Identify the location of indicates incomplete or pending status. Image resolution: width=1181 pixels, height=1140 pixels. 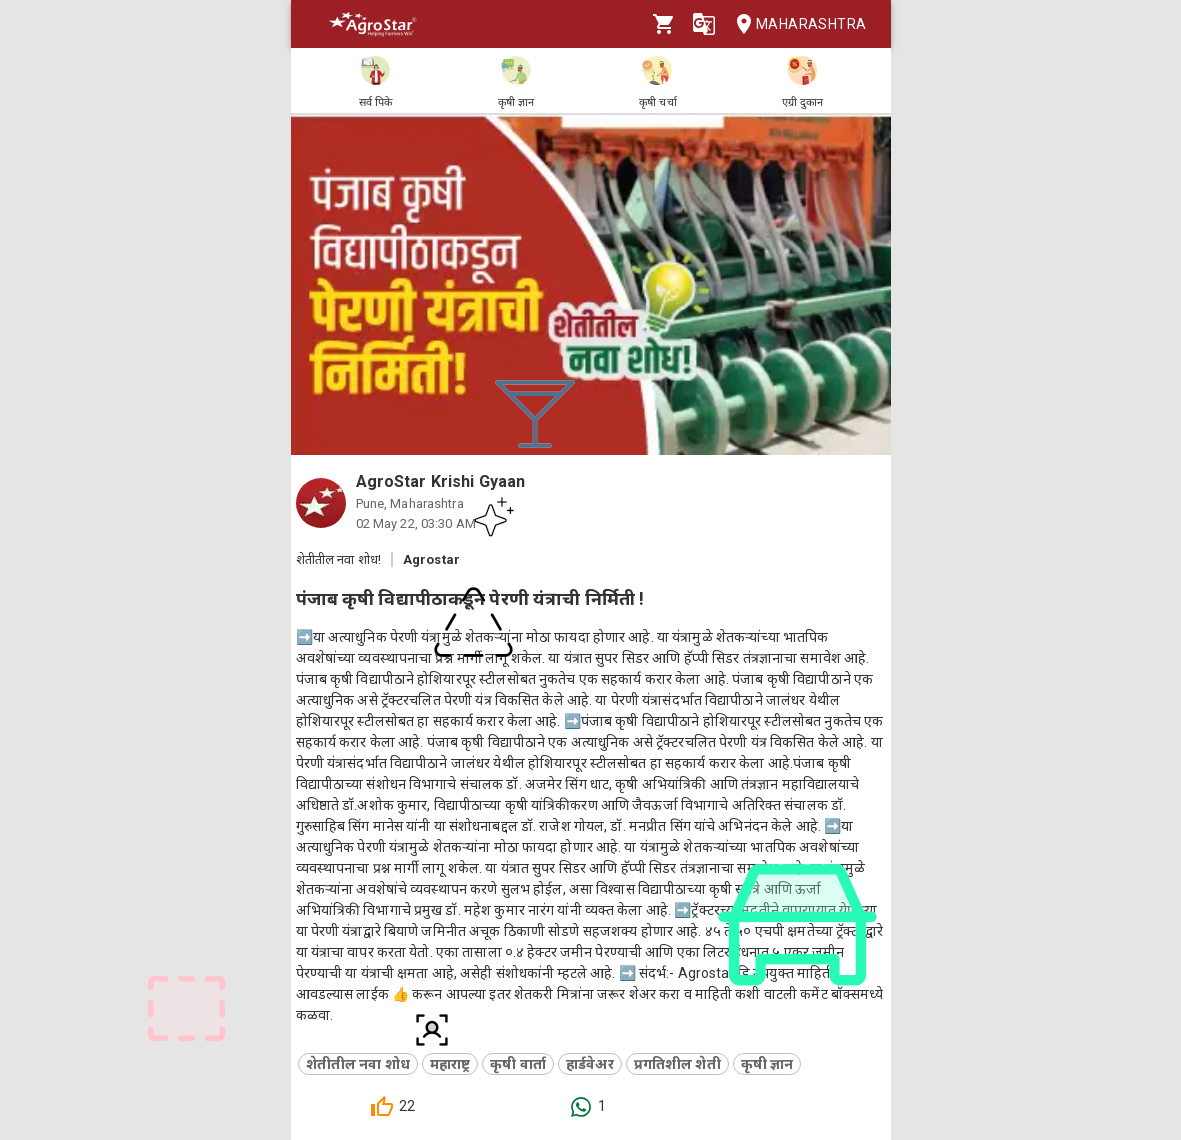
(473, 623).